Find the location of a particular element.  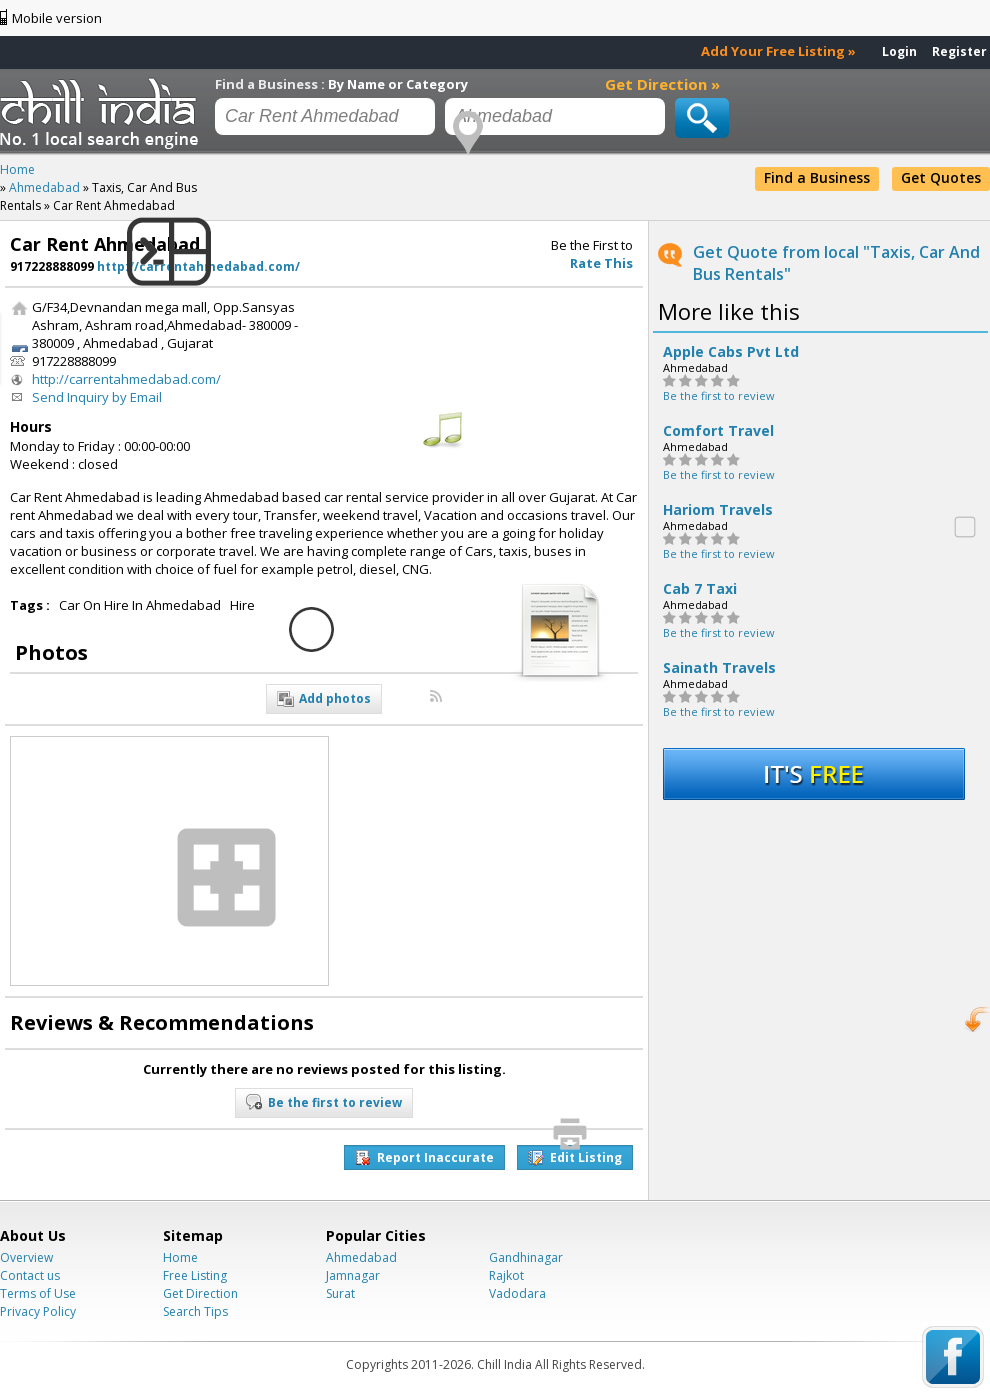

indicates a print job is in progress is located at coordinates (570, 1135).